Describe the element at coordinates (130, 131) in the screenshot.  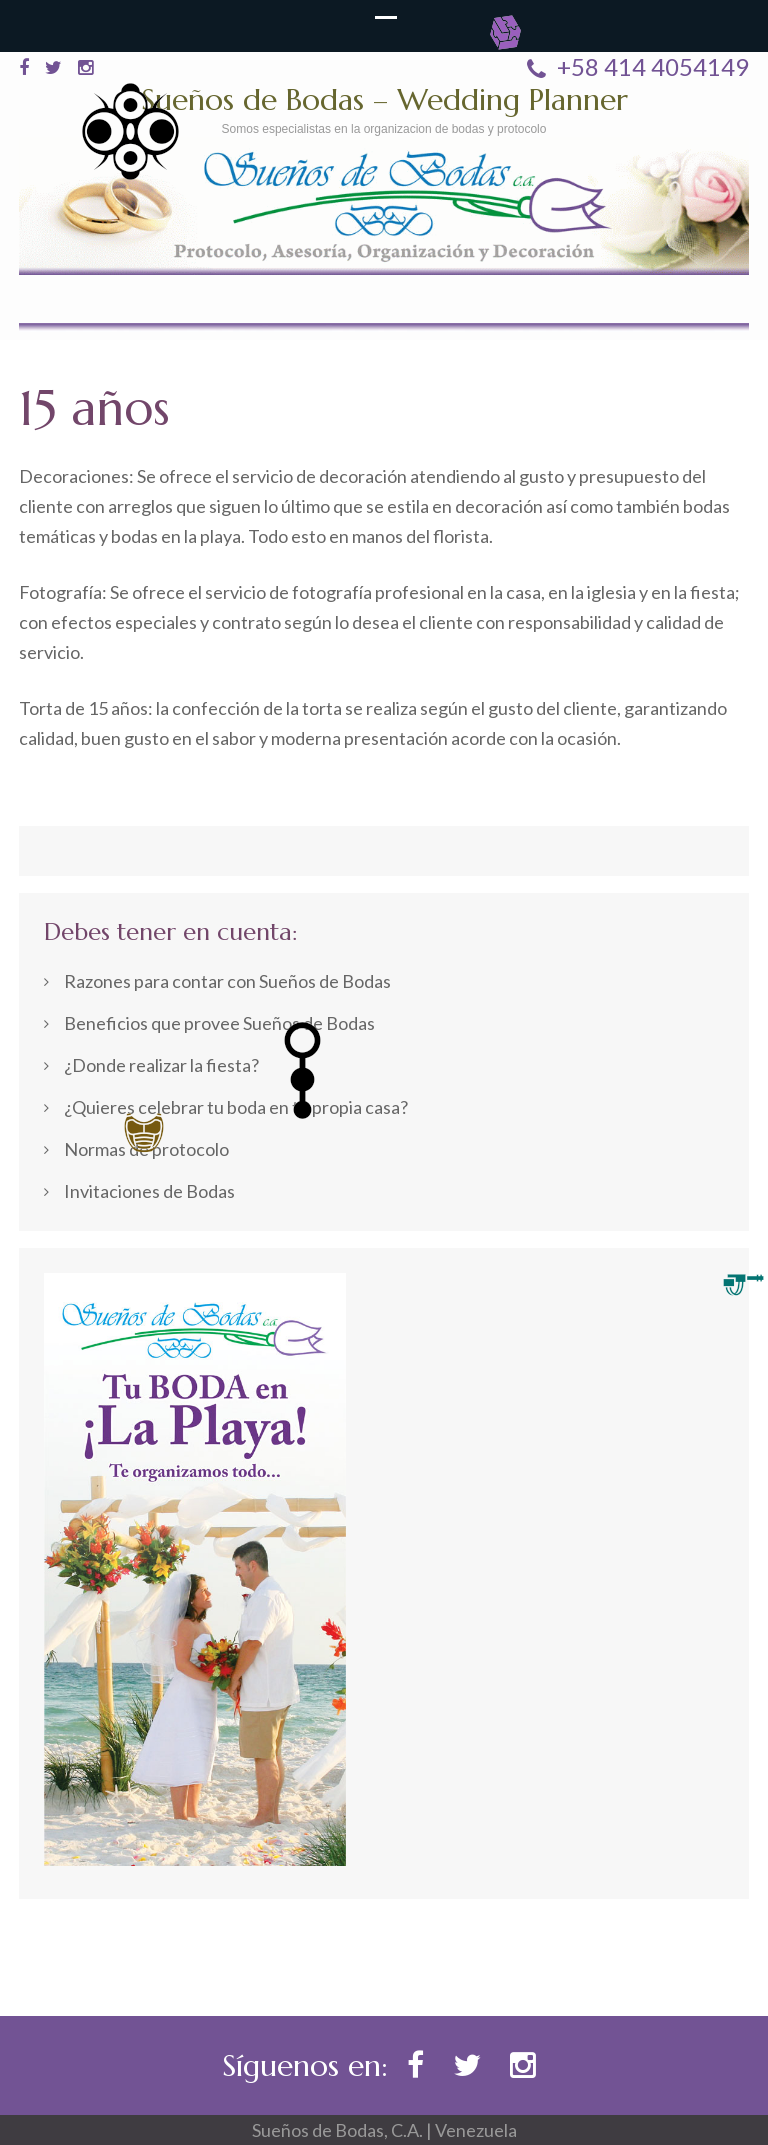
I see `decorative abstract shape or pattern element` at that location.